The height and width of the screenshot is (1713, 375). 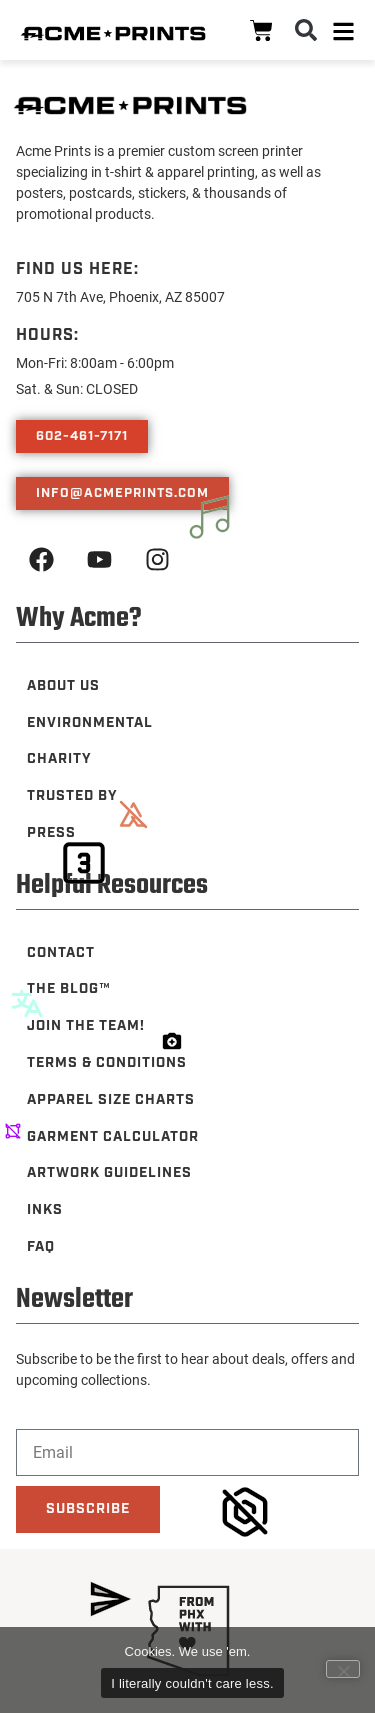 What do you see at coordinates (172, 1041) in the screenshot?
I see `enhance or improve photo quality` at bounding box center [172, 1041].